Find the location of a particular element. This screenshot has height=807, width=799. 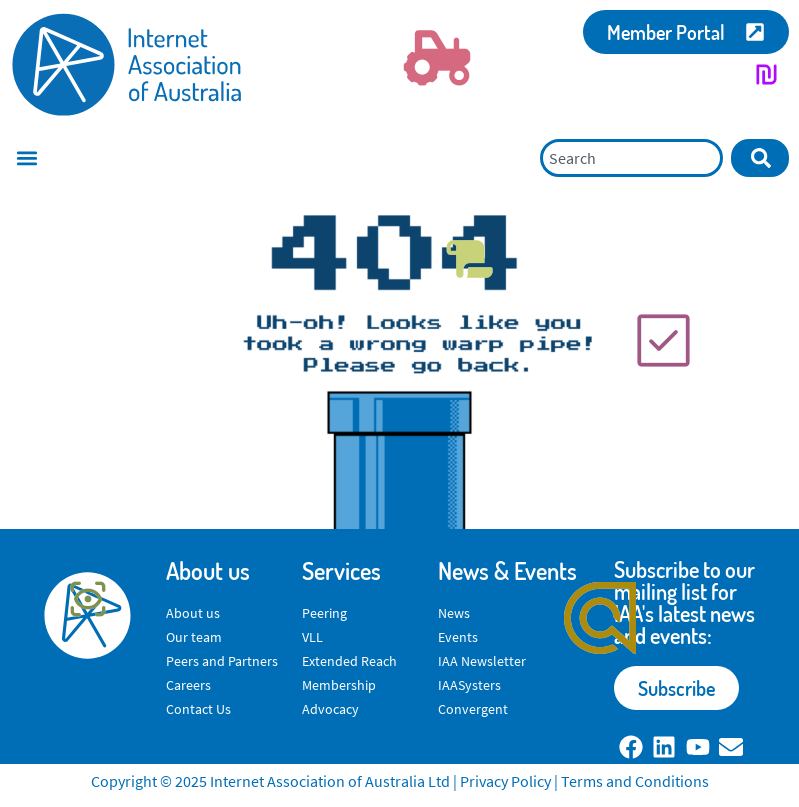

indicates Israeli new shekel currency is located at coordinates (766, 74).